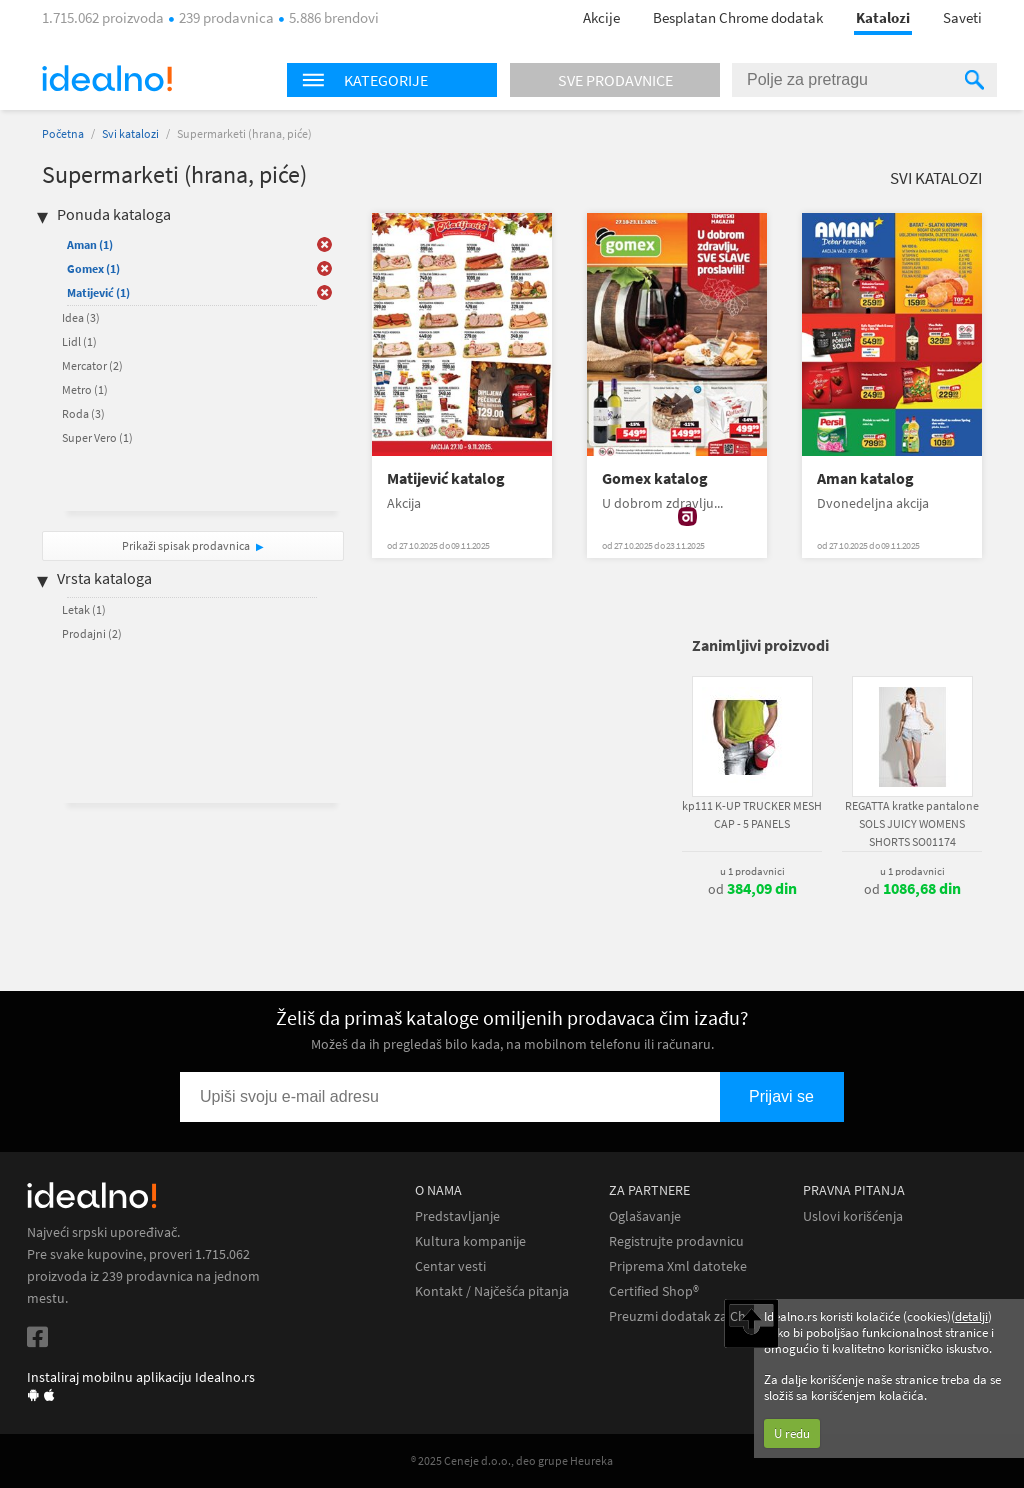 This screenshot has height=1488, width=1024. I want to click on export or upload a file, so click(751, 1323).